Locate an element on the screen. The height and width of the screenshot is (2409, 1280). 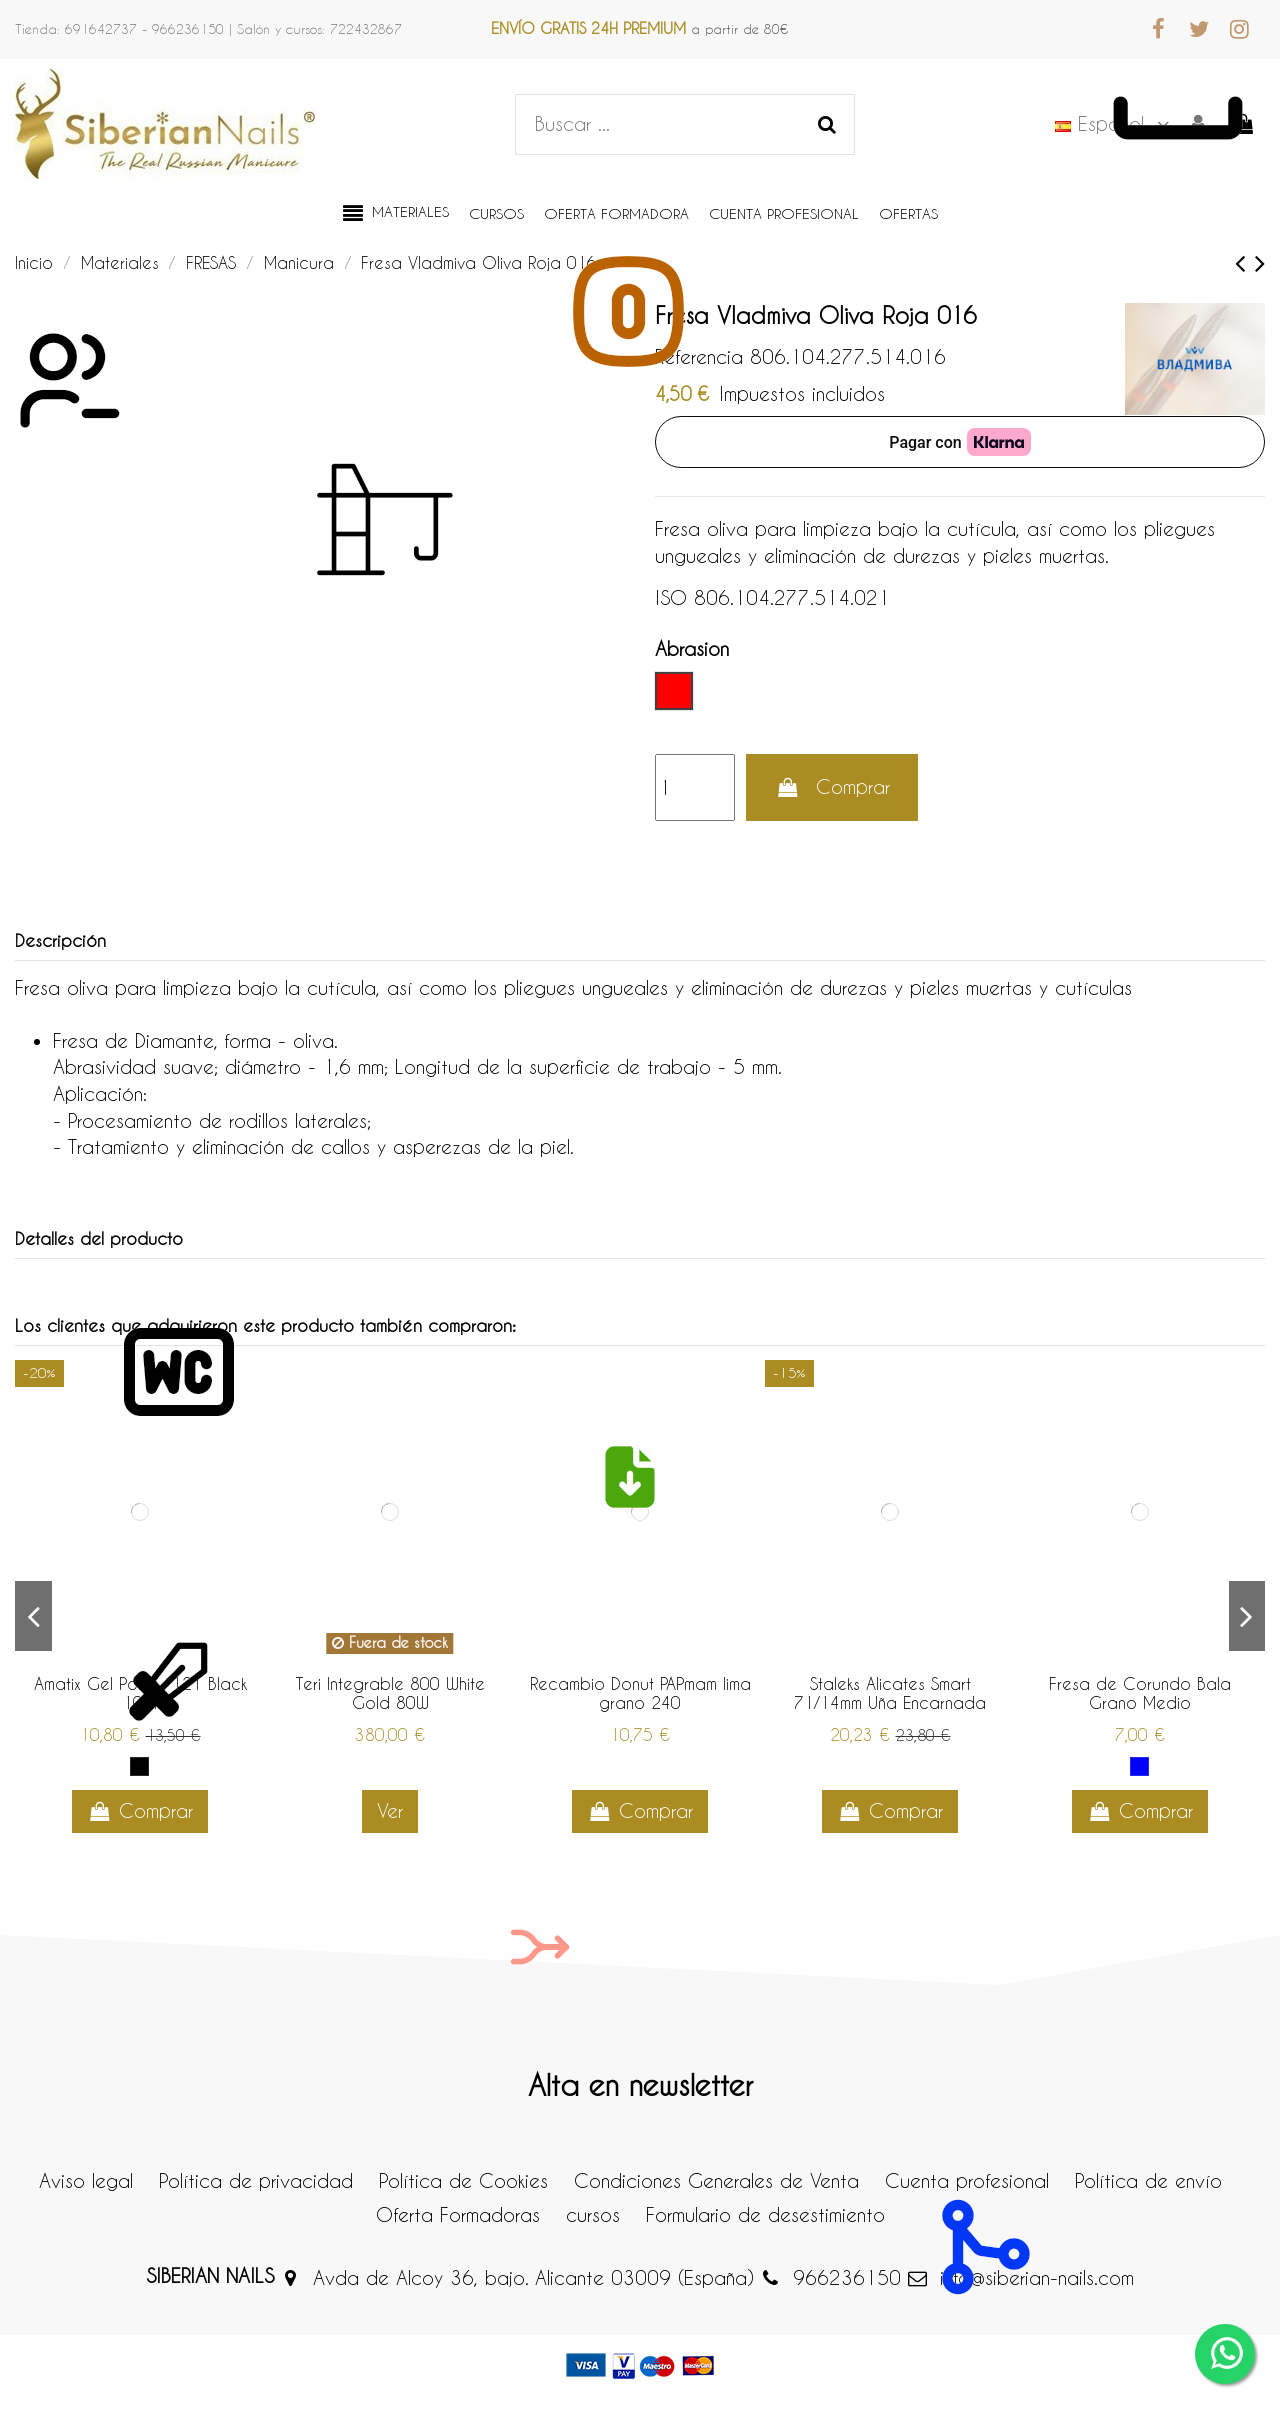
insert a space character is located at coordinates (1178, 118).